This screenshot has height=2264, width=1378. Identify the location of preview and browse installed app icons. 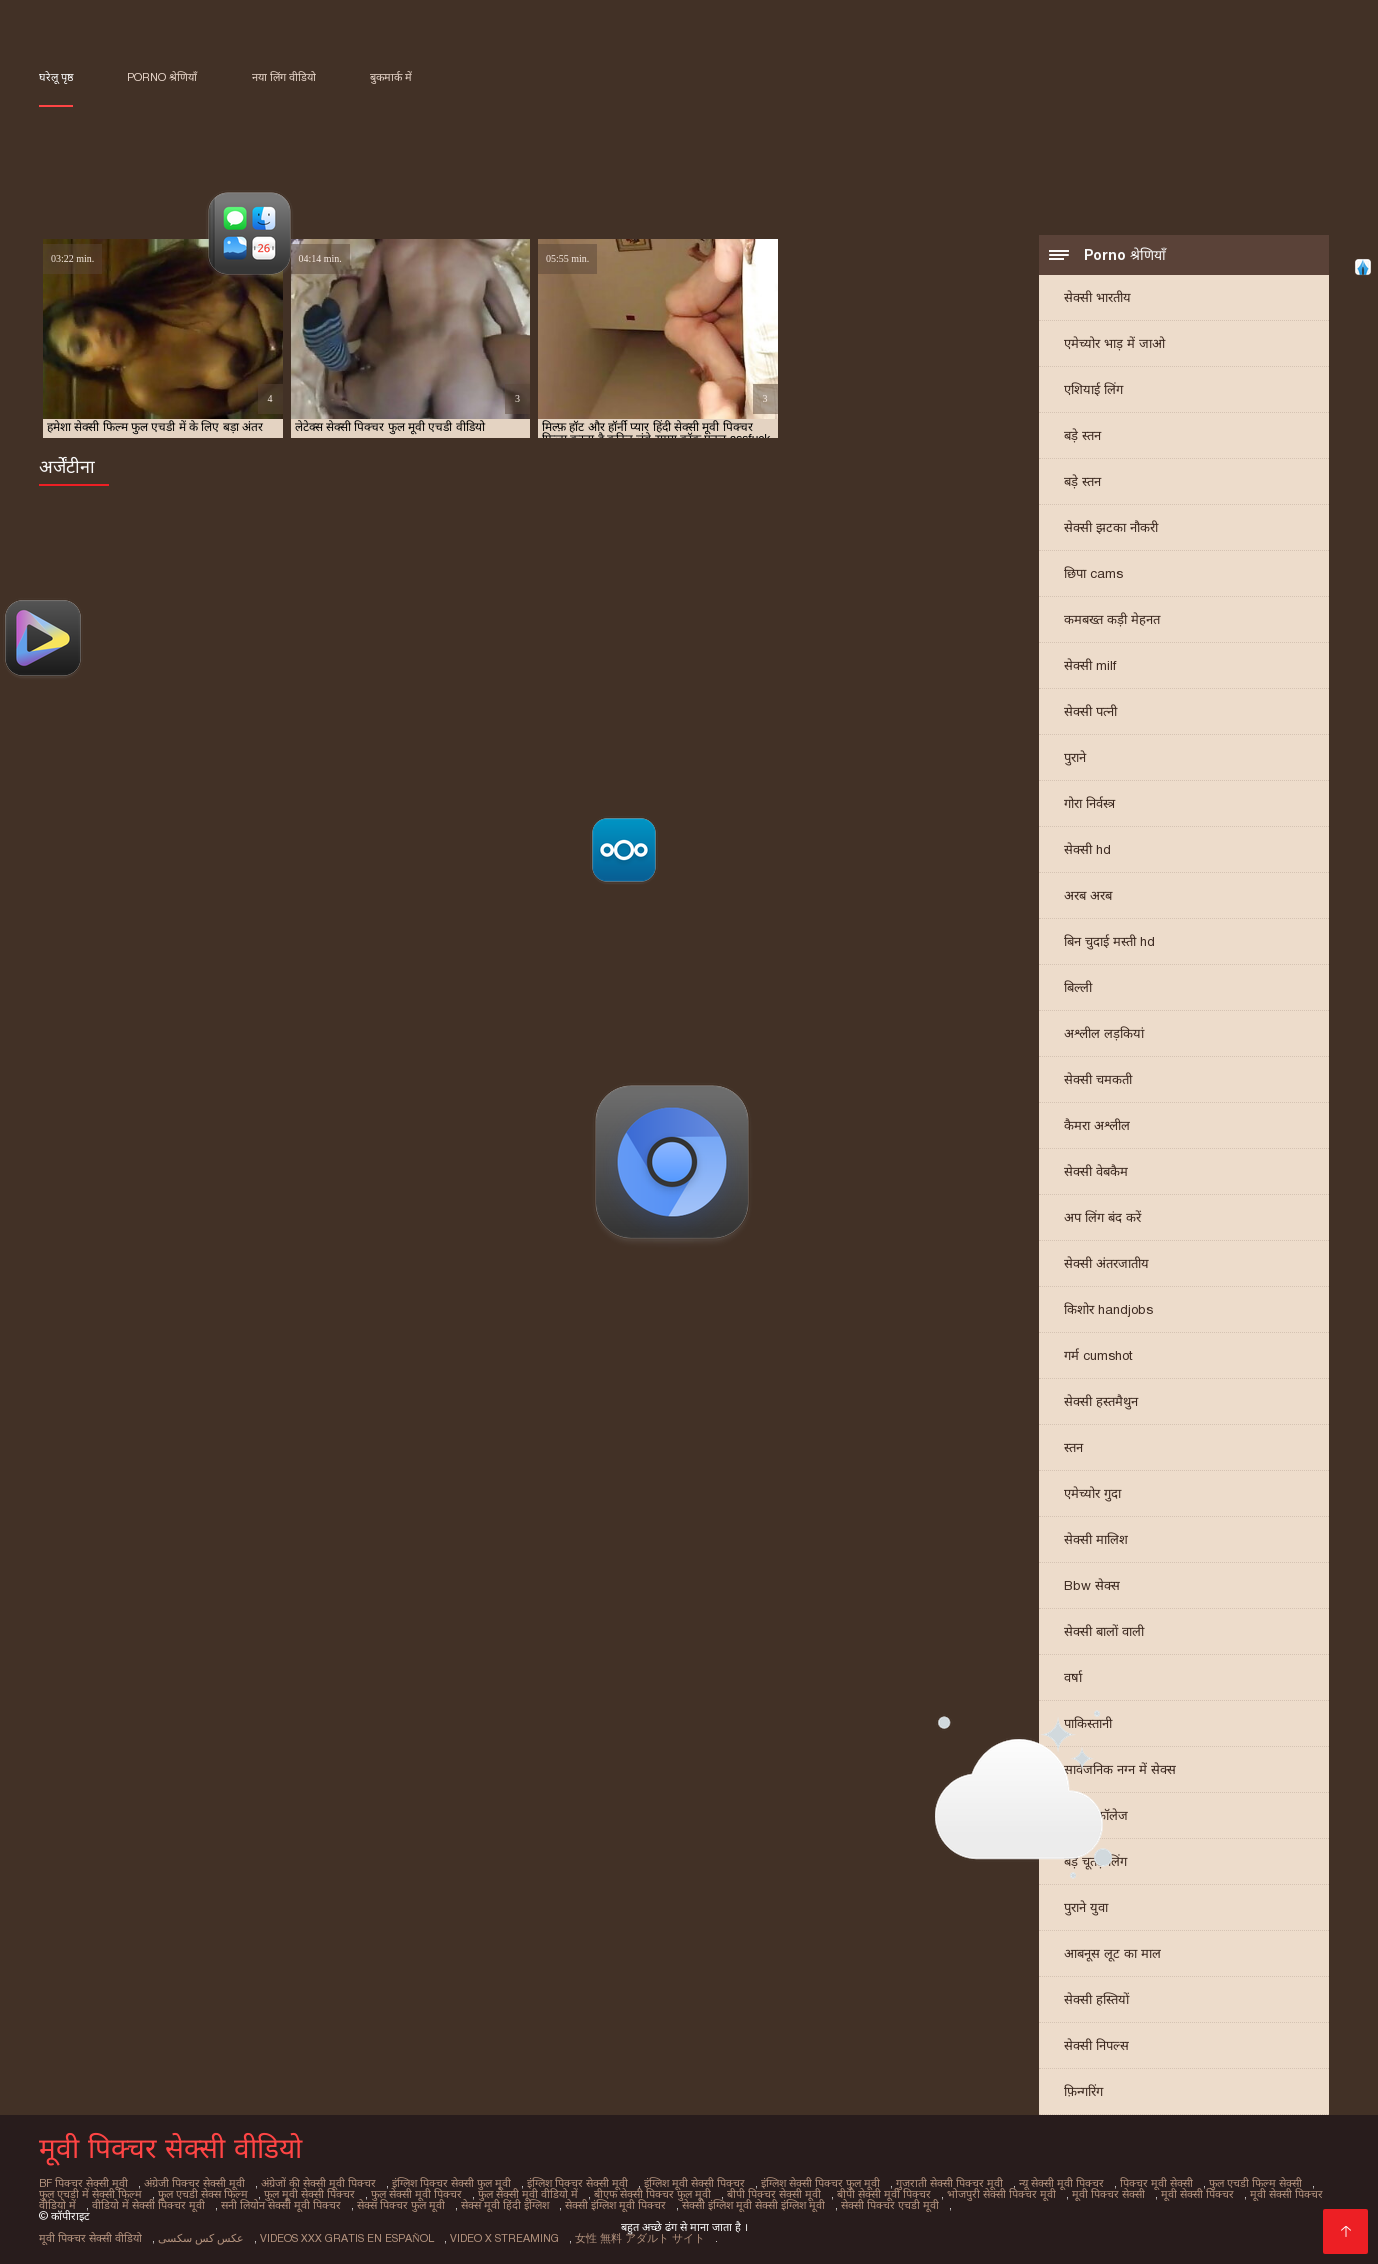
(249, 233).